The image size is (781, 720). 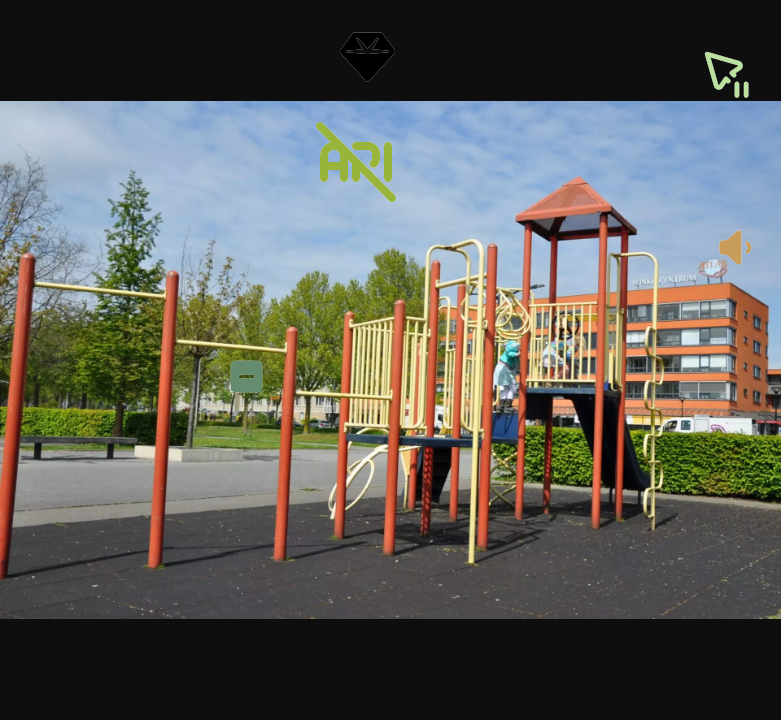 I want to click on pause cursor tracking or pointer activity, so click(x=725, y=72).